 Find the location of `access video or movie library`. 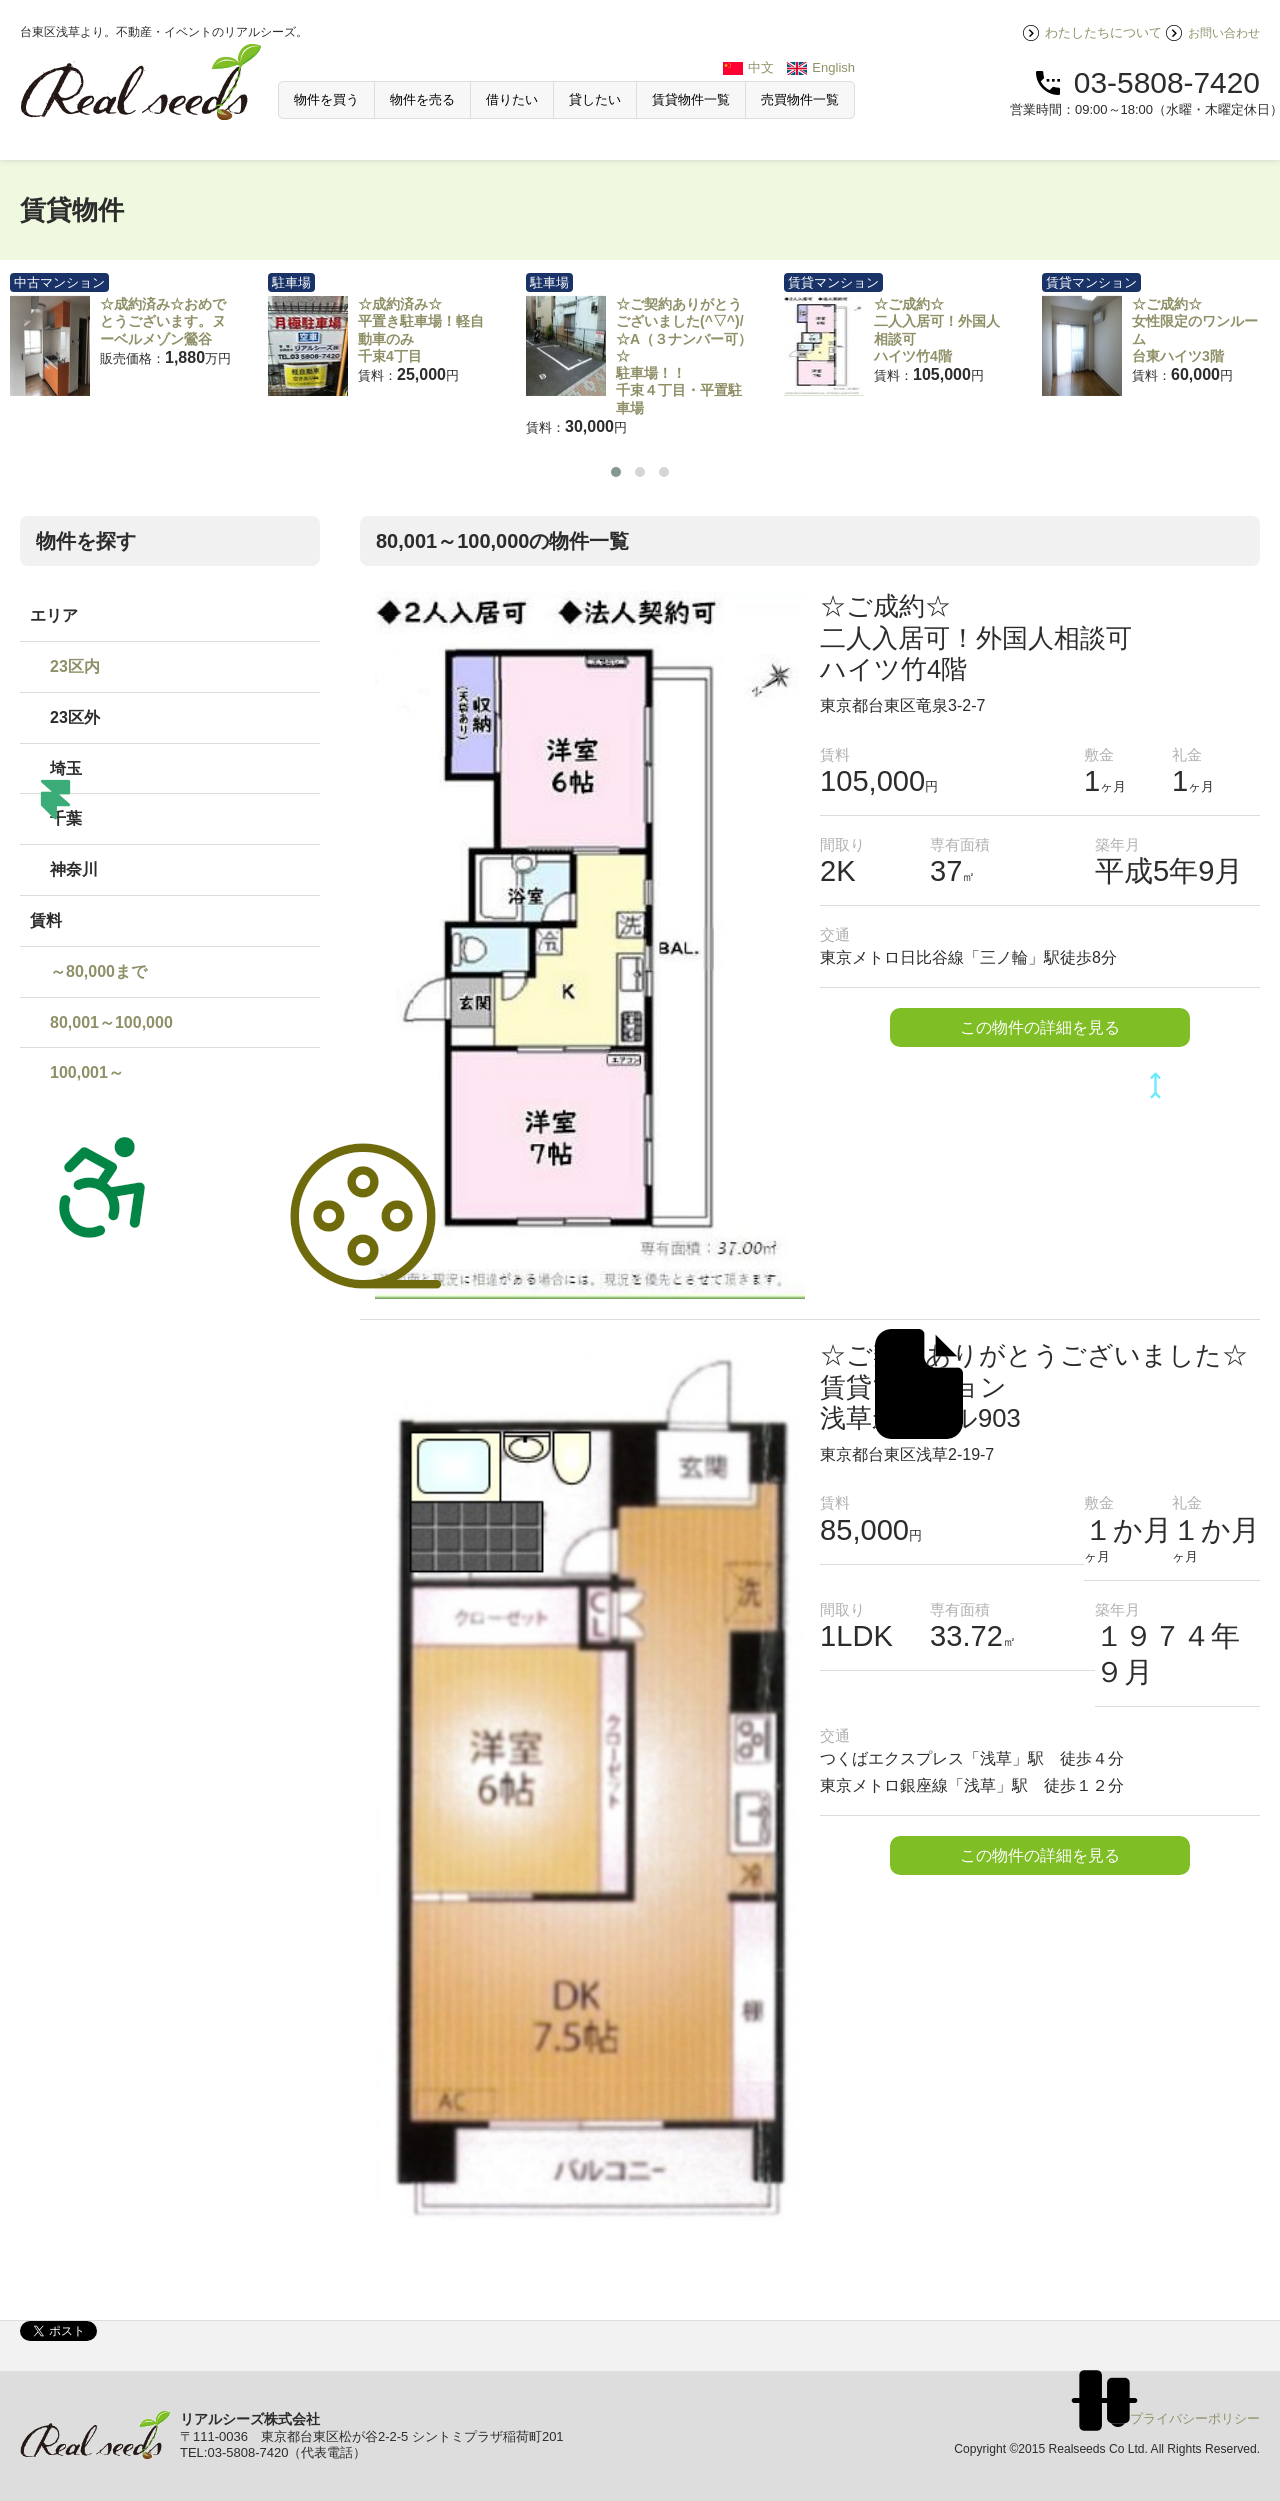

access video or movie library is located at coordinates (363, 1216).